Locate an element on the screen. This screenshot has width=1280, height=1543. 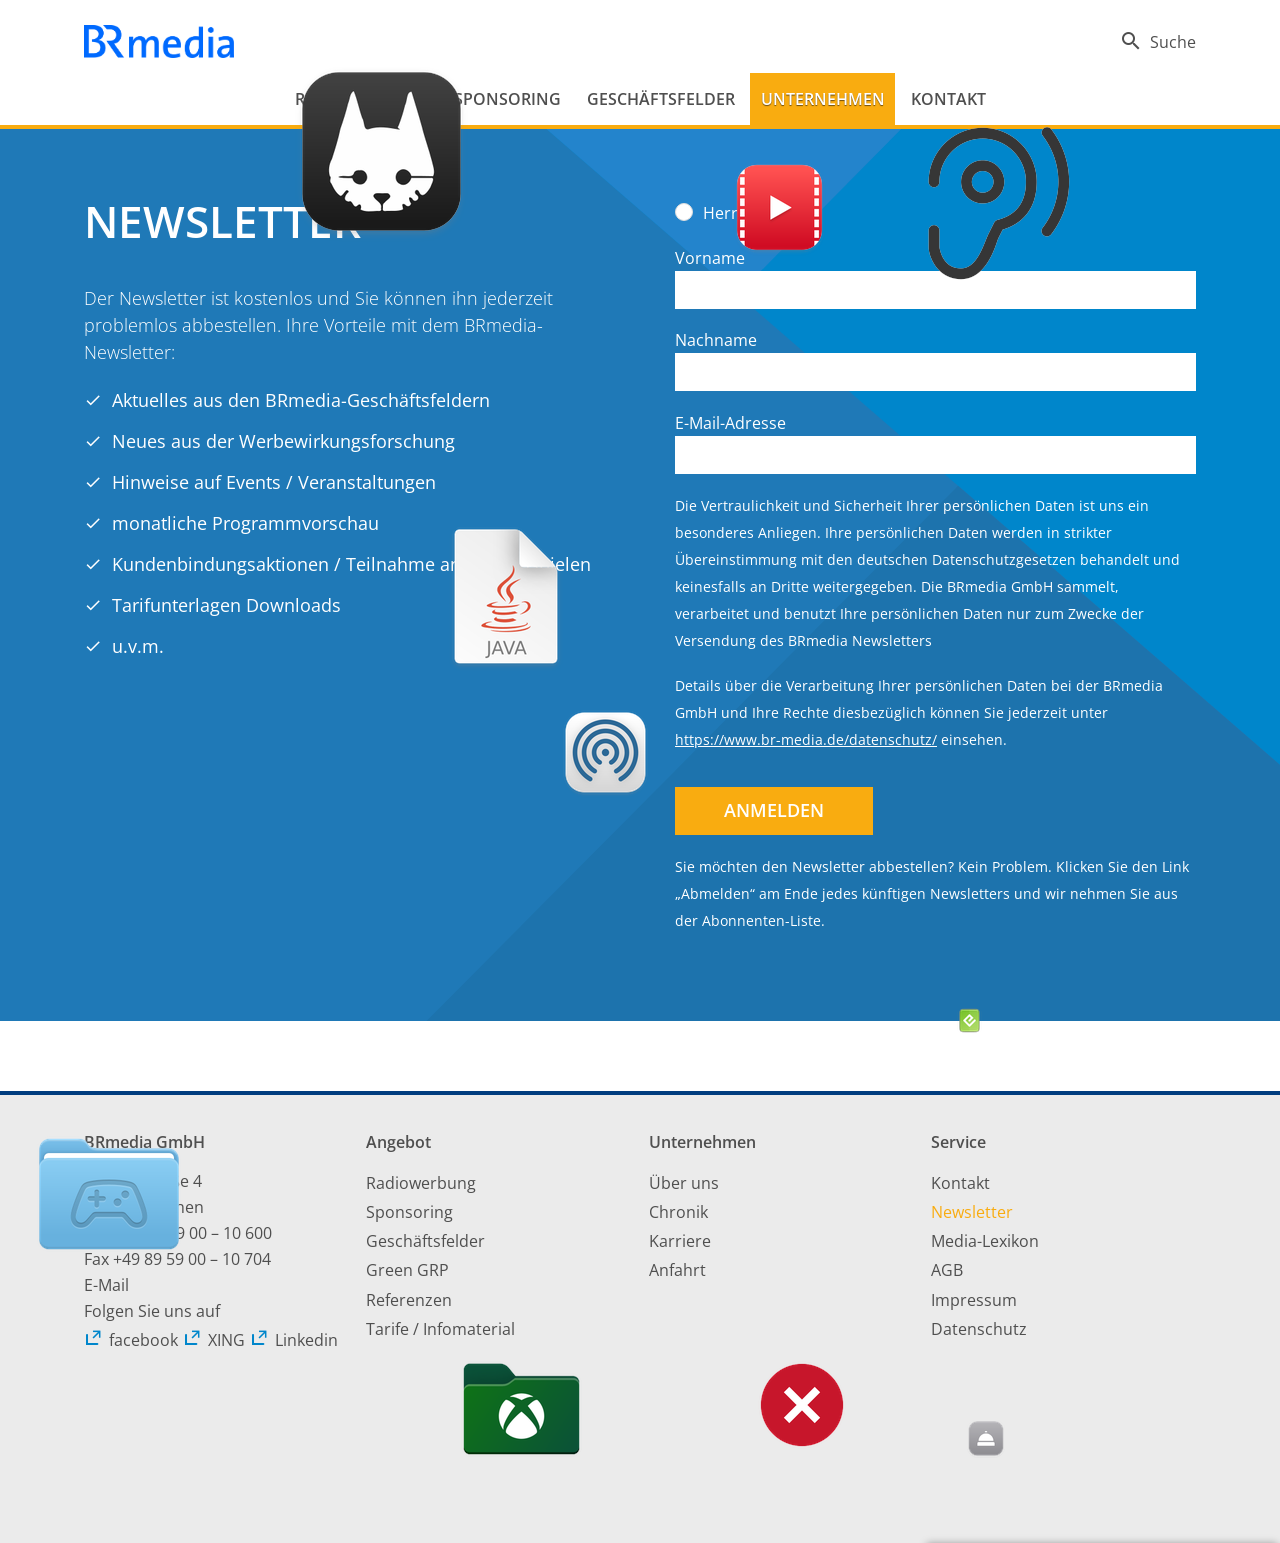
access session services preferences is located at coordinates (986, 1439).